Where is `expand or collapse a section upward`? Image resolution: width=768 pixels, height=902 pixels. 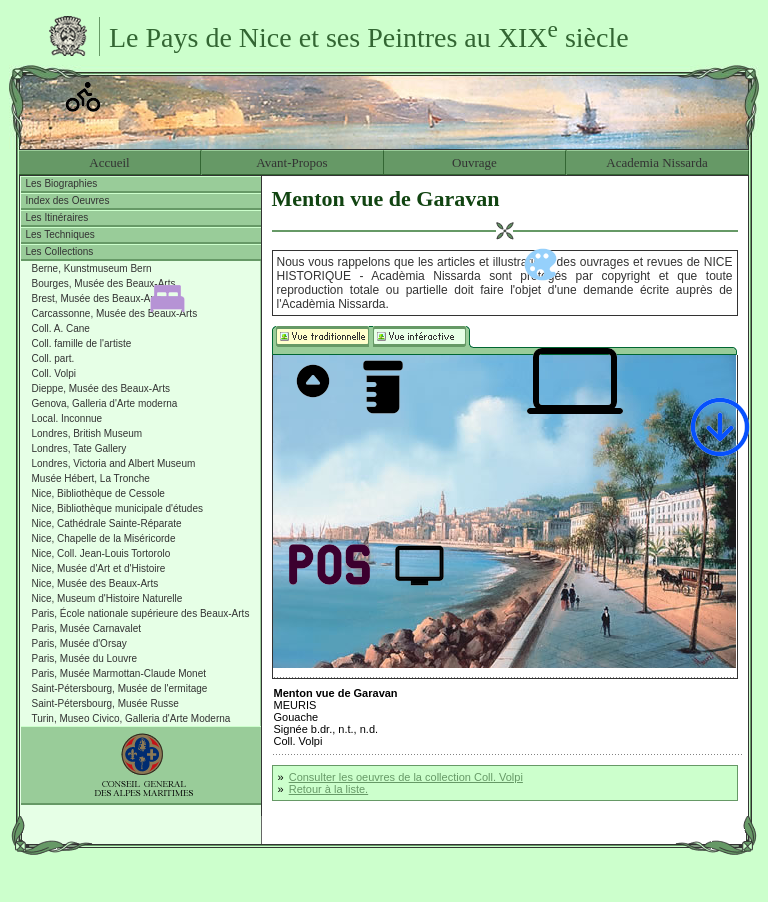 expand or collapse a section upward is located at coordinates (313, 381).